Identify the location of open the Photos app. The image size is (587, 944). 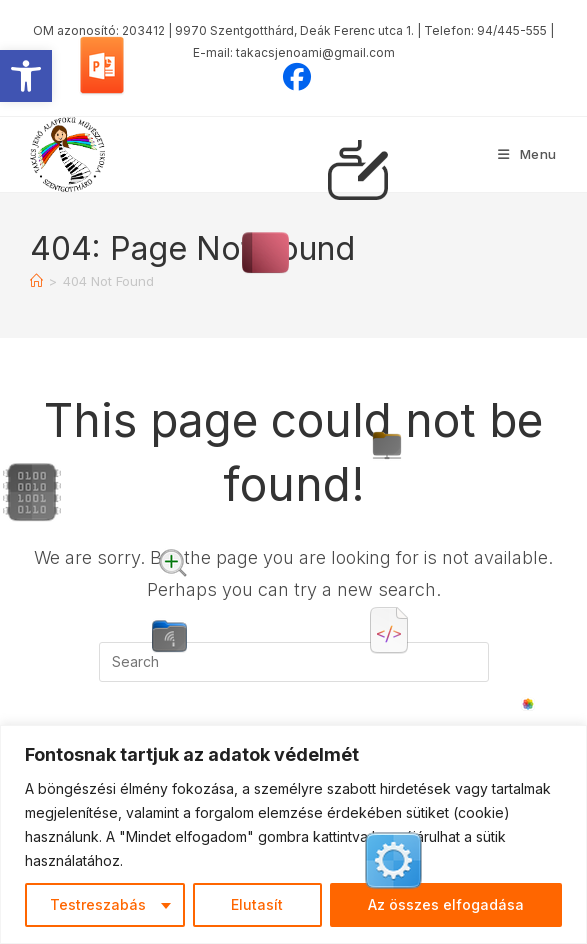
(528, 704).